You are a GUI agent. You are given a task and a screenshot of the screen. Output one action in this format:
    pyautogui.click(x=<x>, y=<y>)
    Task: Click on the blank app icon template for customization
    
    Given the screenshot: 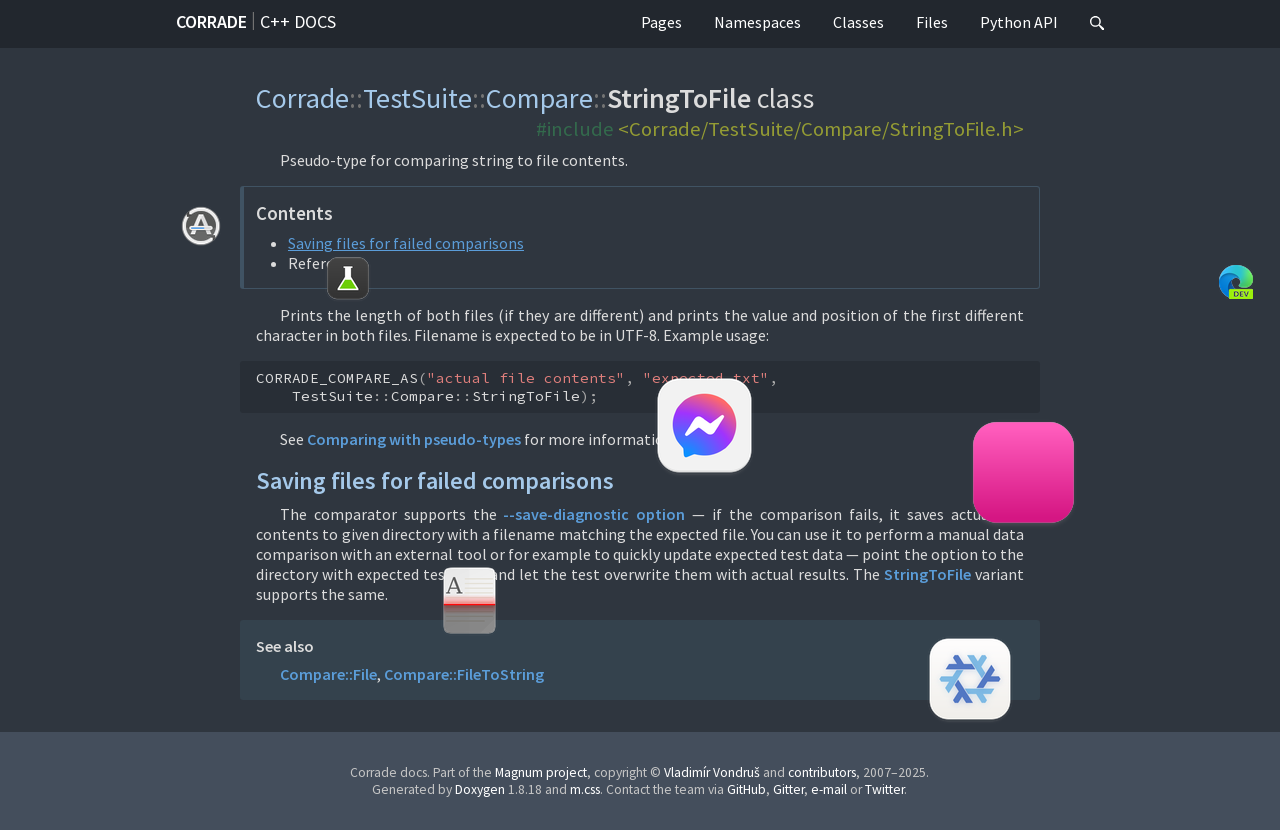 What is the action you would take?
    pyautogui.click(x=1023, y=472)
    